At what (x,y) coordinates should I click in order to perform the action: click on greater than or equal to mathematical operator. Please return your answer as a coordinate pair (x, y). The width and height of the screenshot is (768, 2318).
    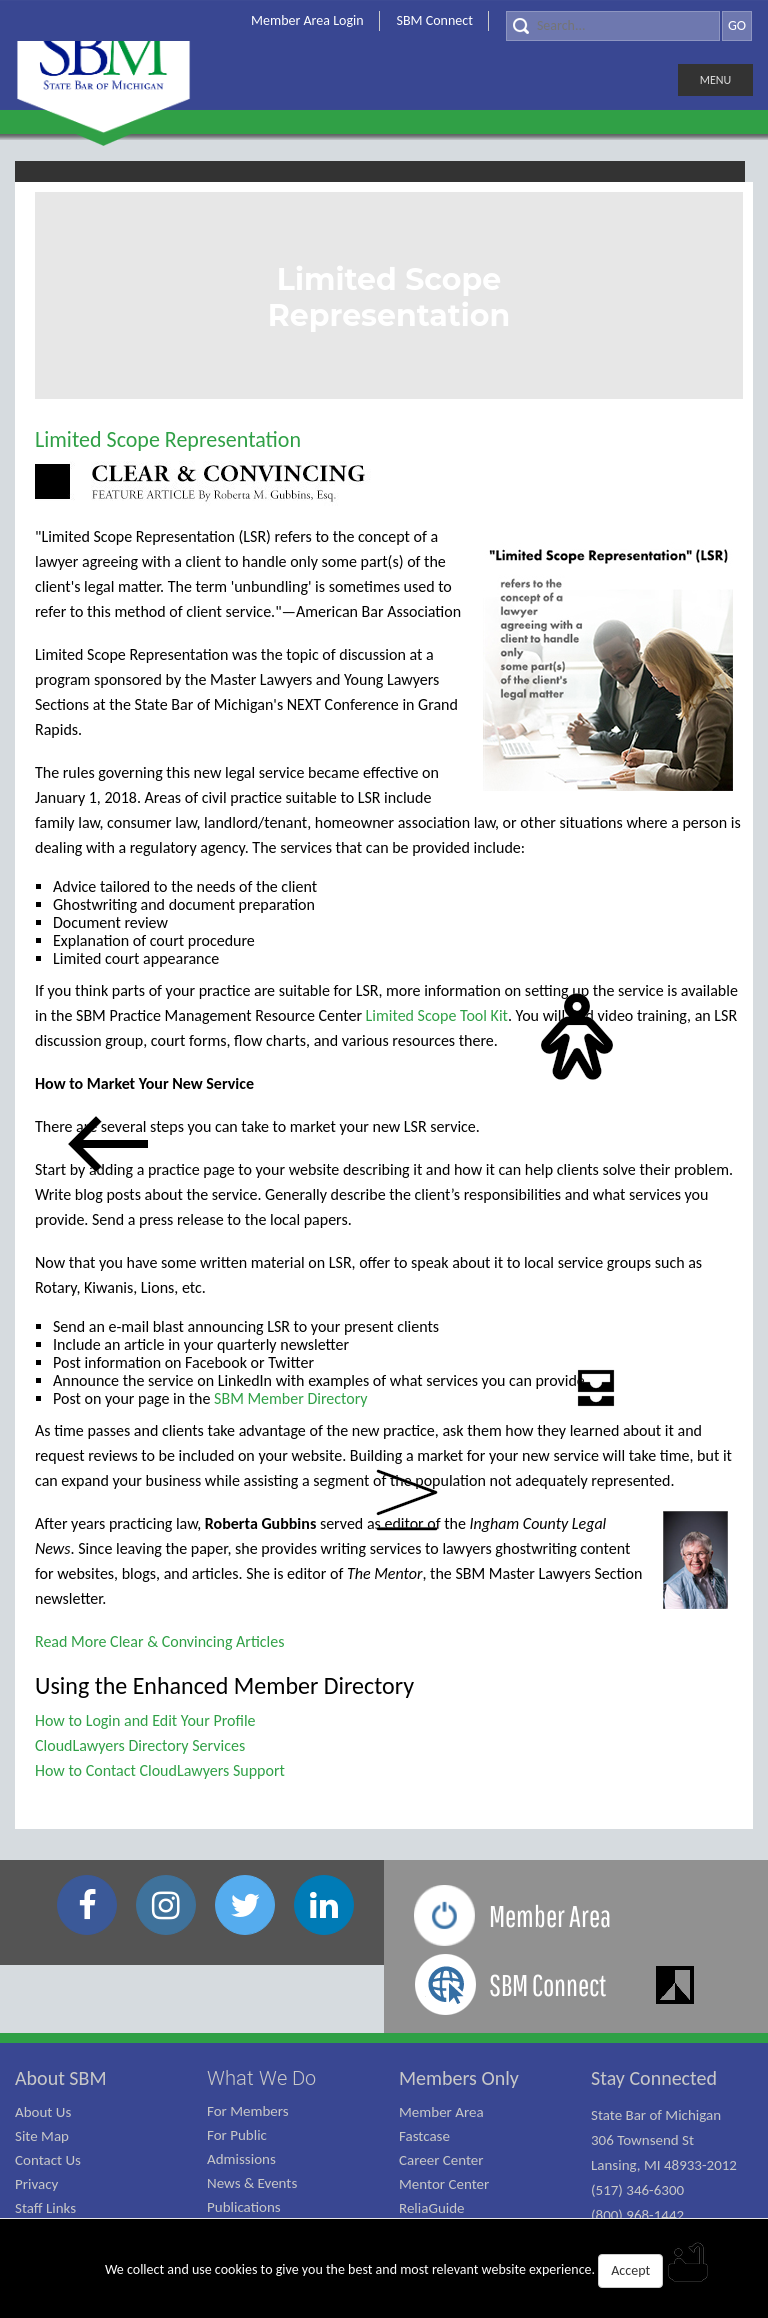
    Looking at the image, I should click on (405, 1501).